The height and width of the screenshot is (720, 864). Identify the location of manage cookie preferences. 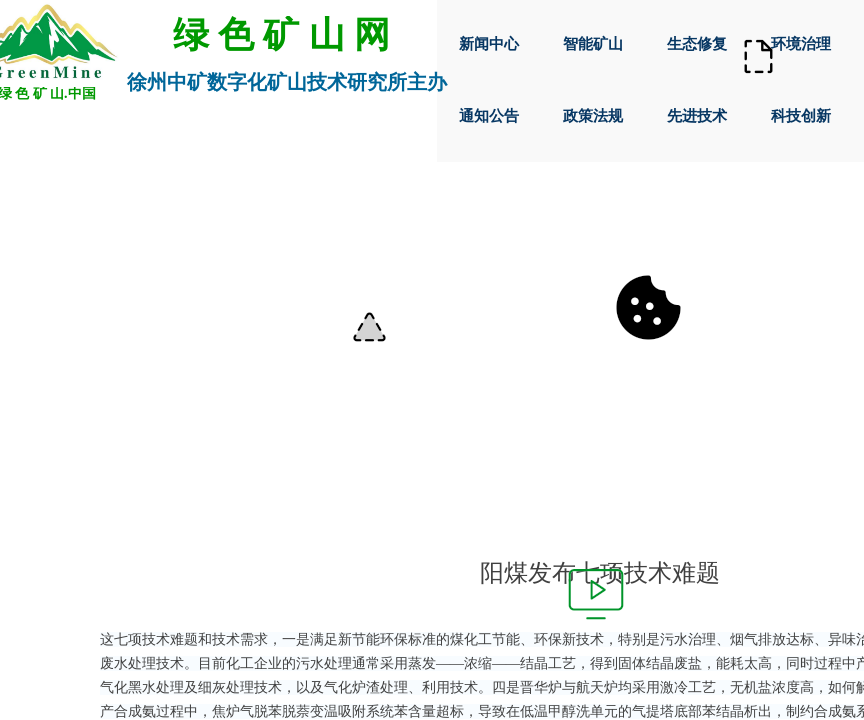
(648, 307).